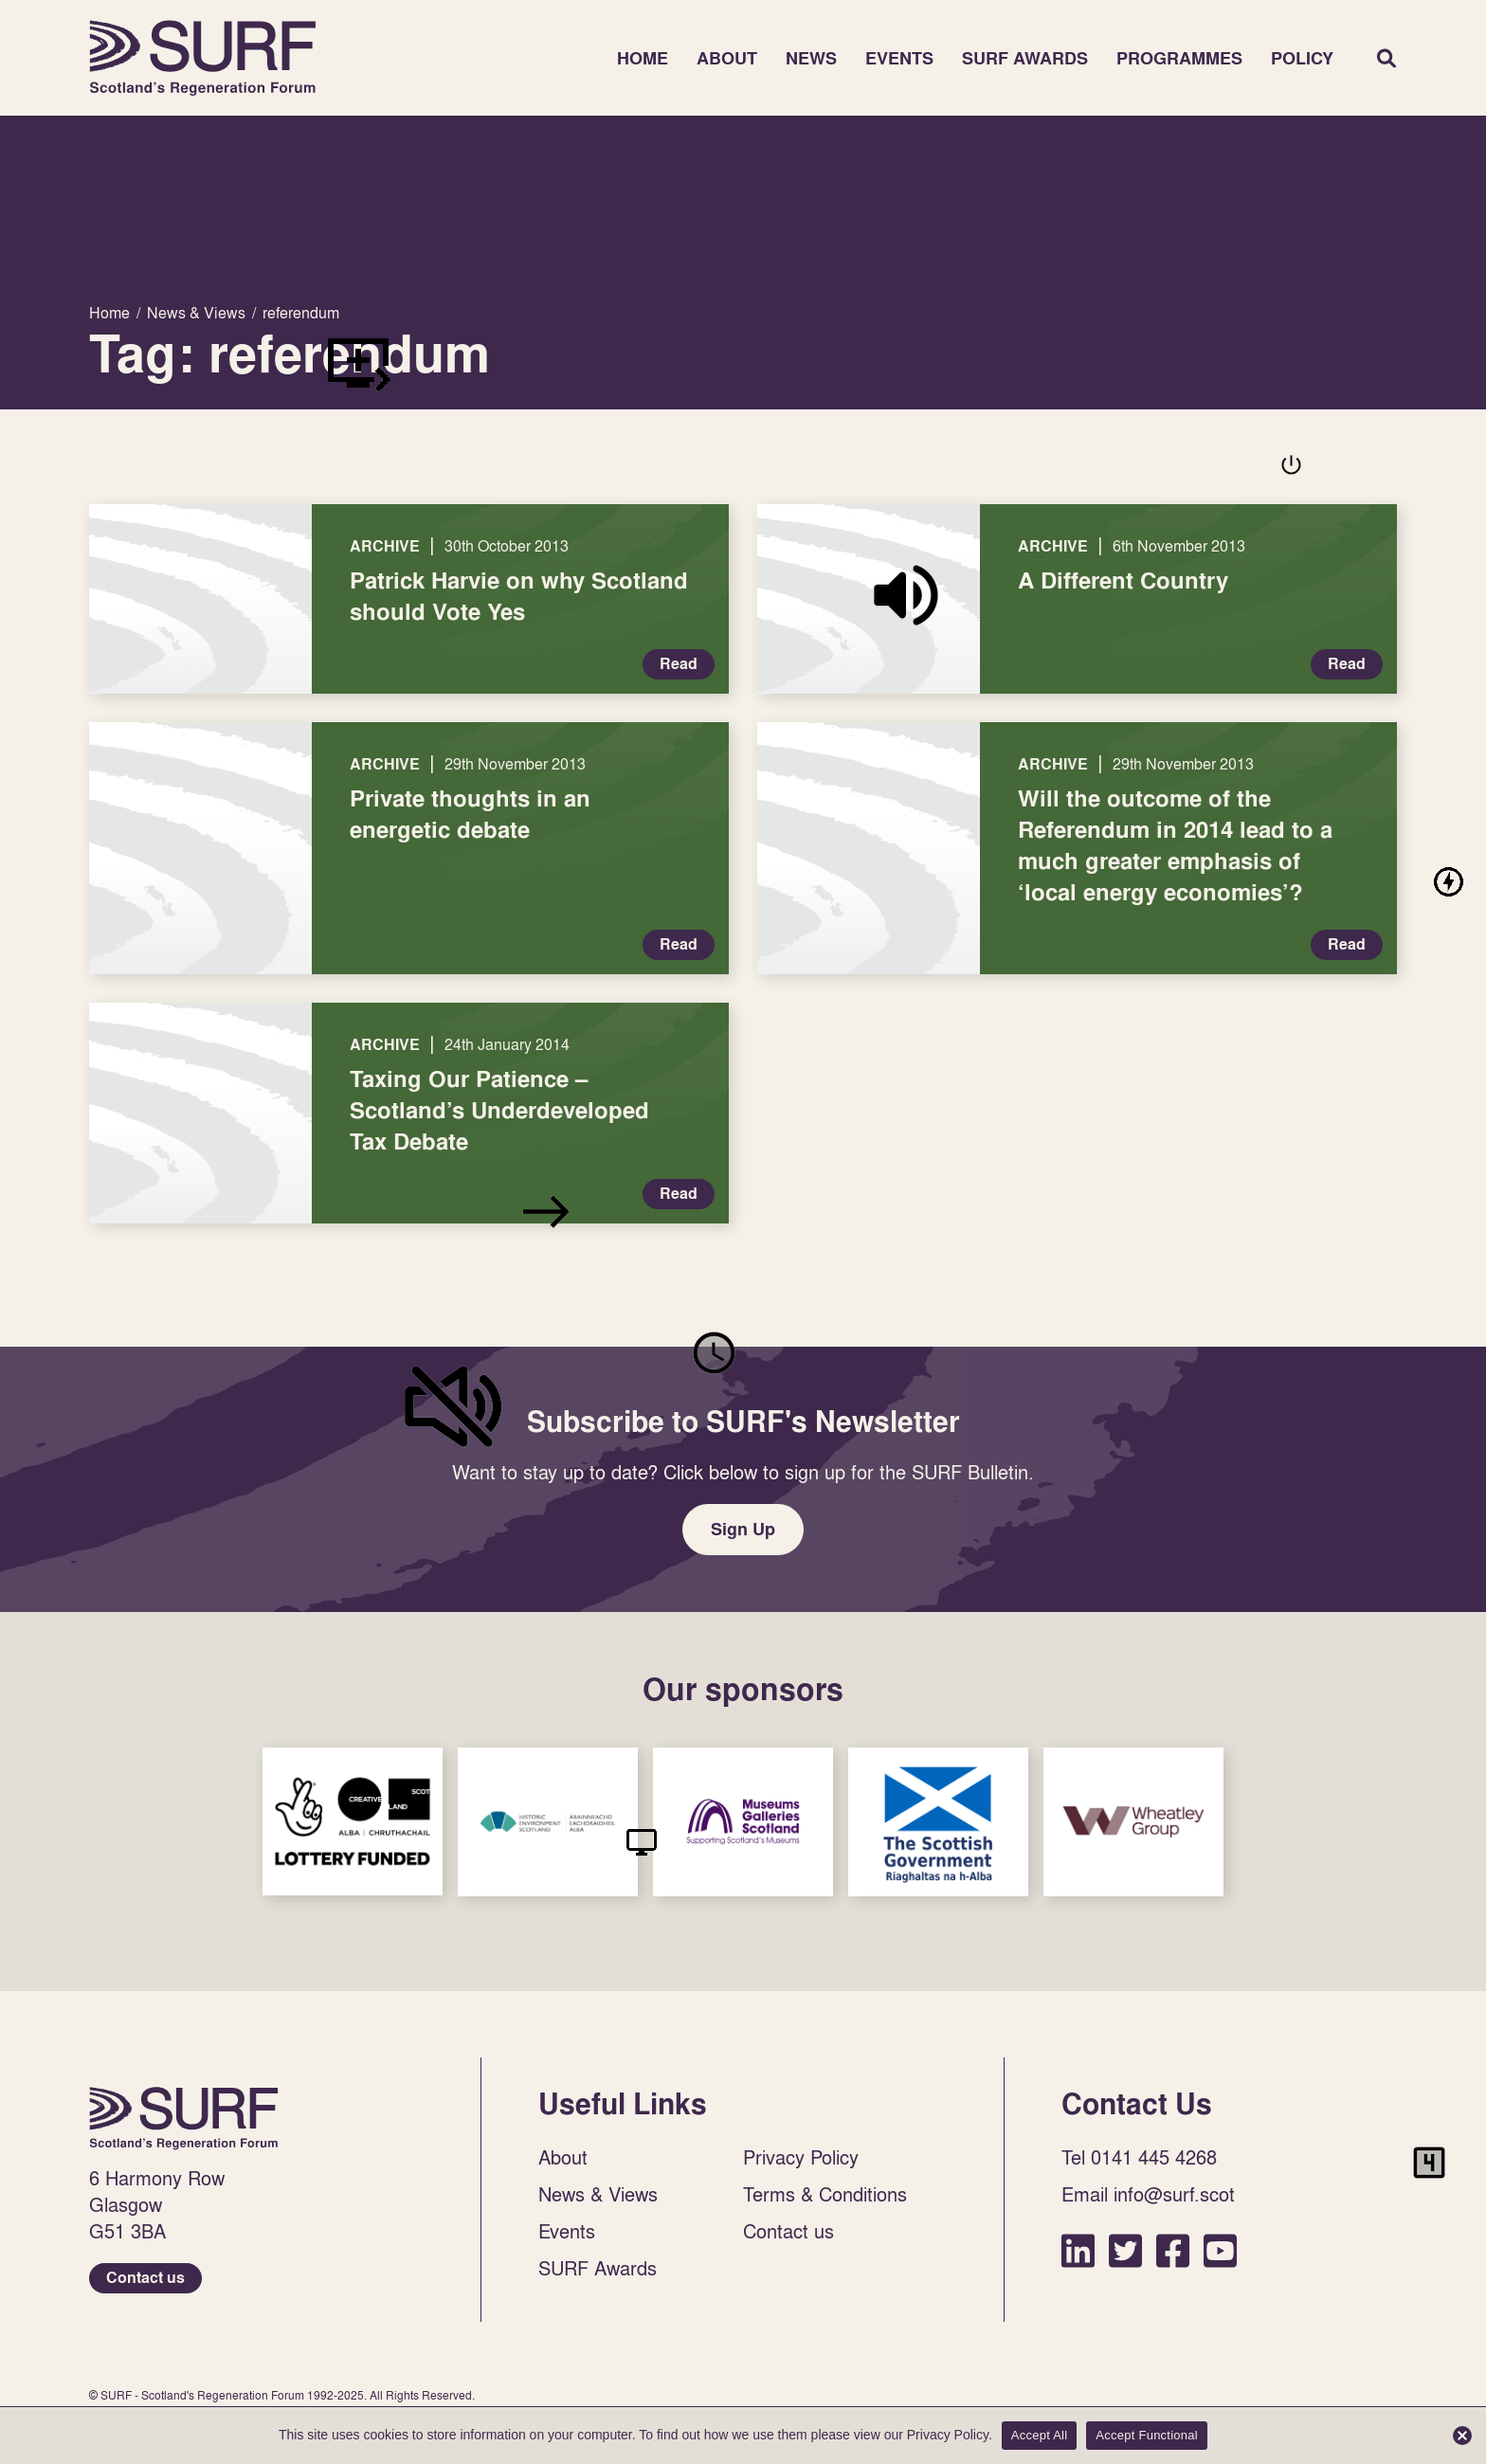 This screenshot has width=1486, height=2464. Describe the element at coordinates (906, 595) in the screenshot. I see `increase or unmute audio volume` at that location.